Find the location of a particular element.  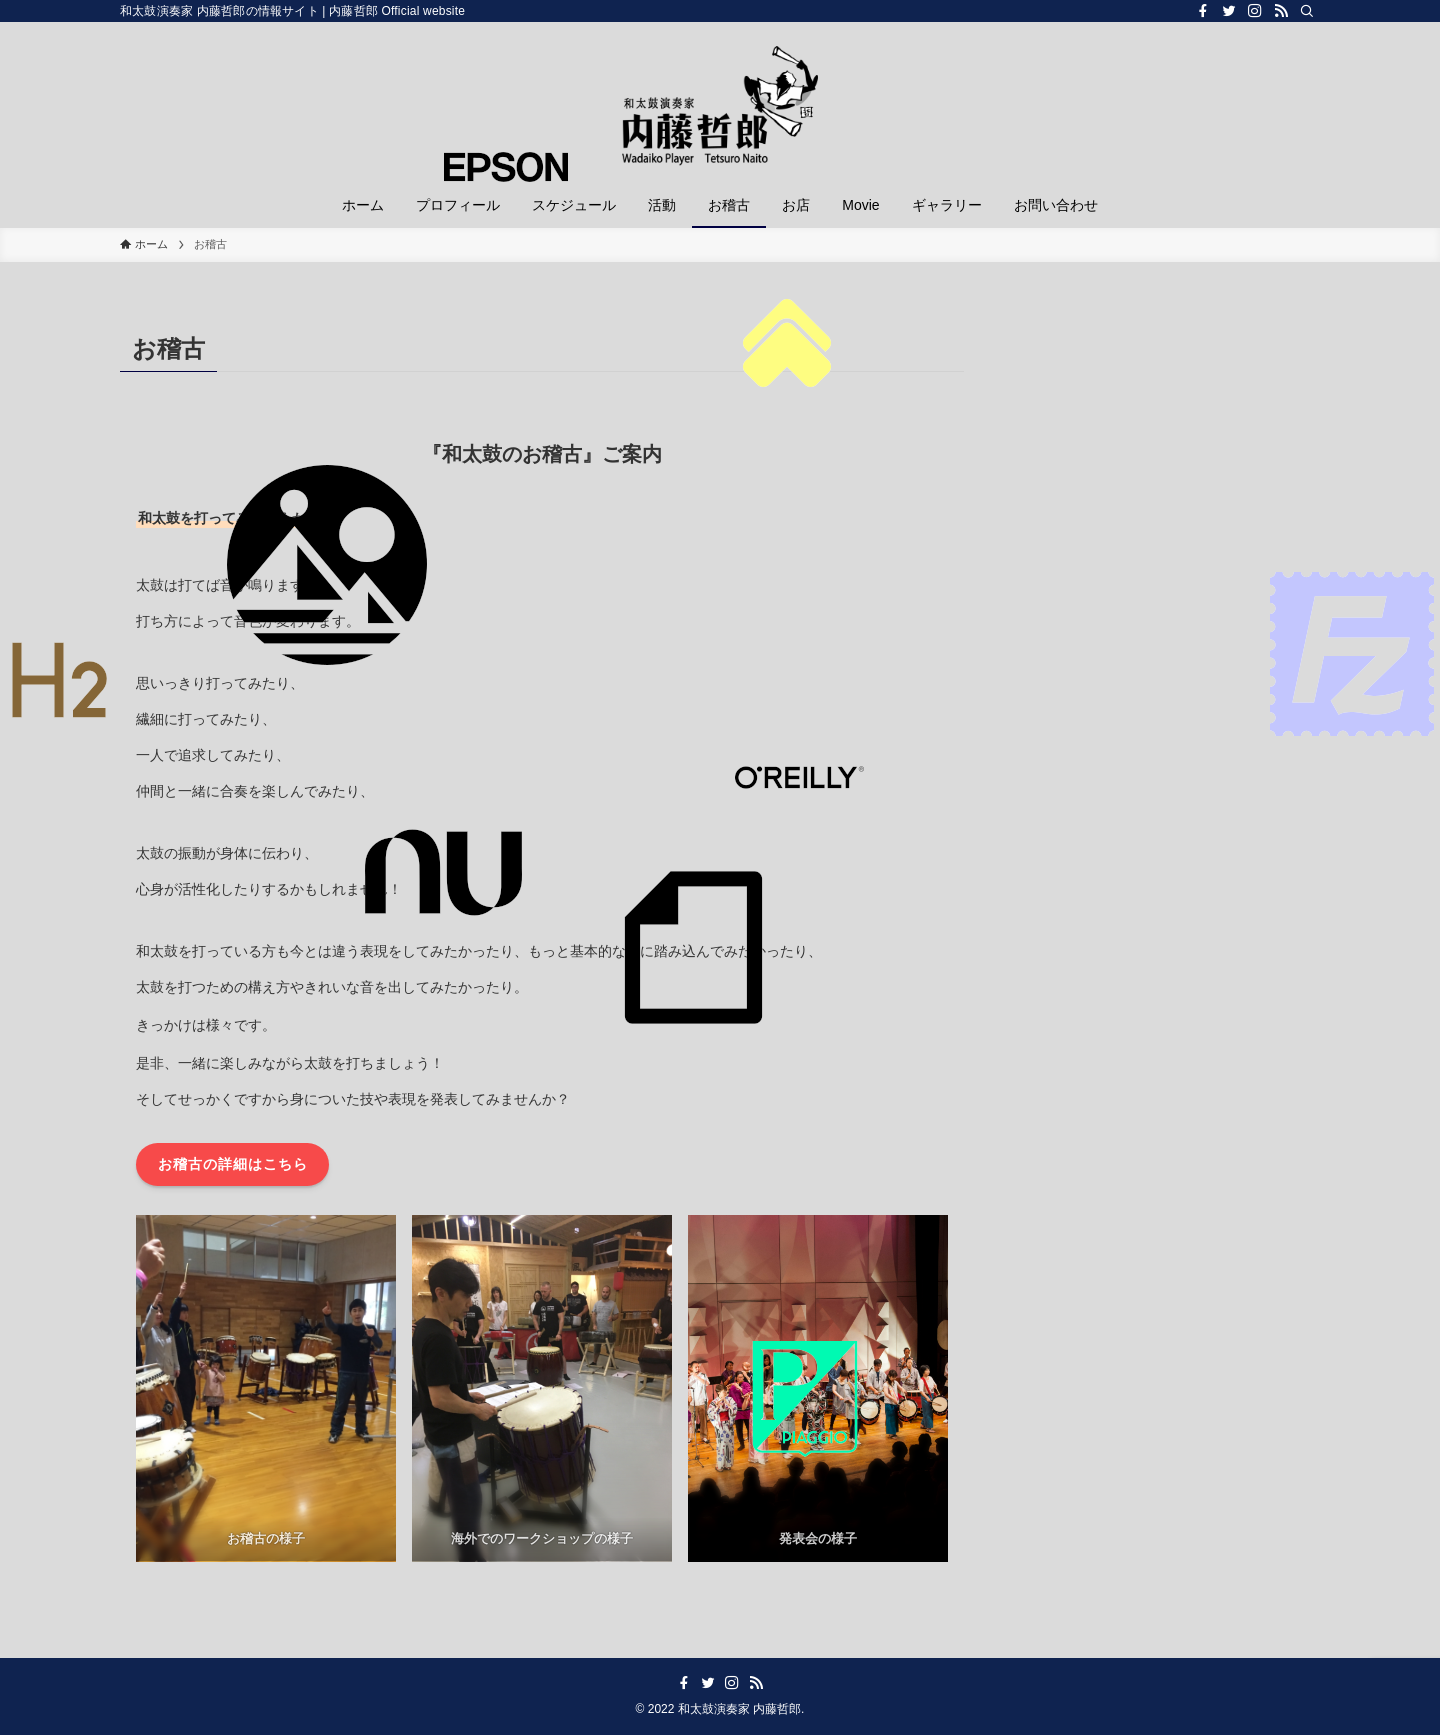

Piaggio Group company logo is located at coordinates (805, 1399).